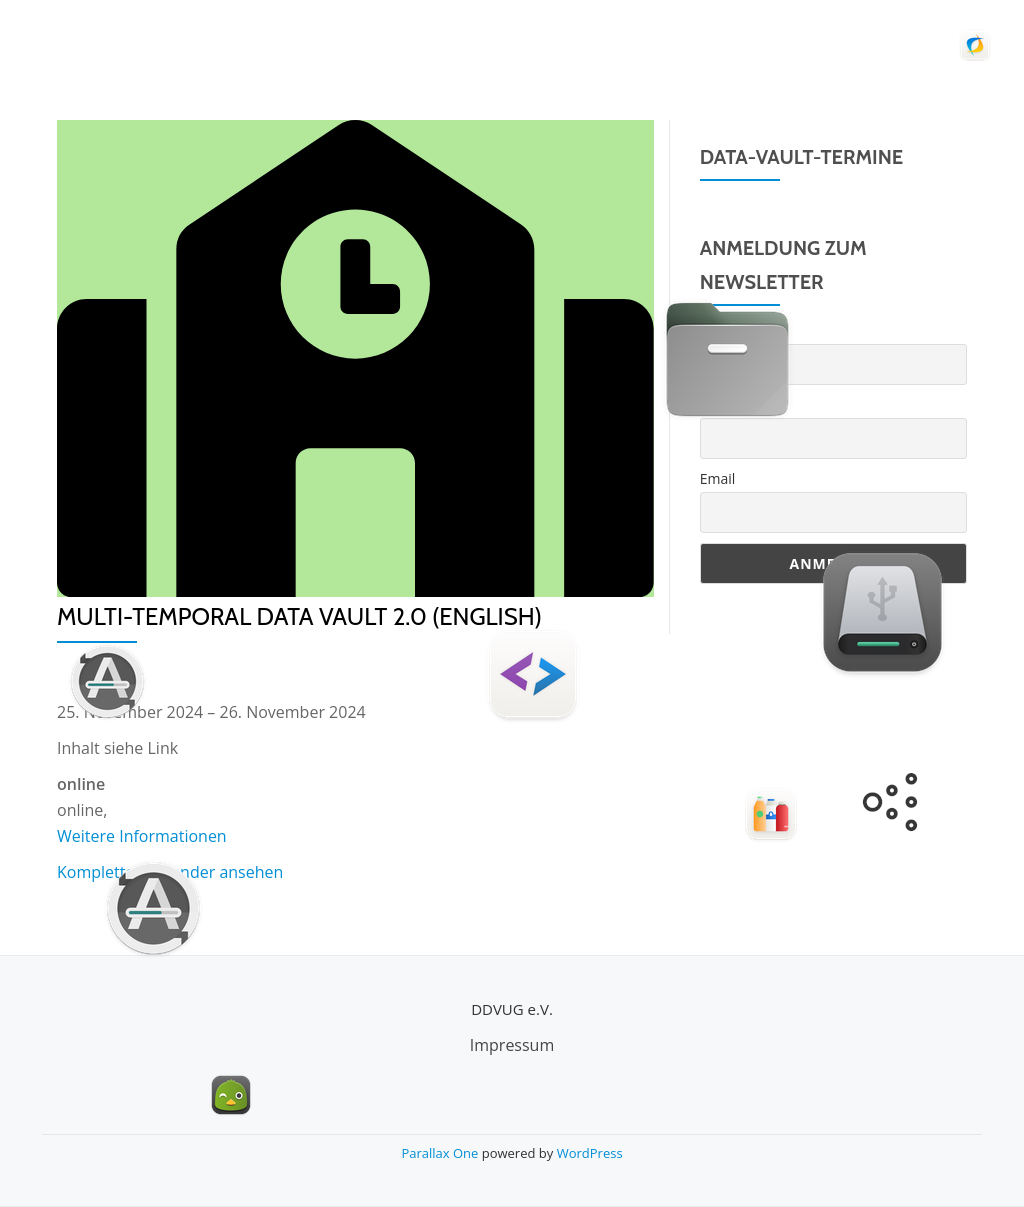 Image resolution: width=1024 pixels, height=1207 pixels. What do you see at coordinates (107, 681) in the screenshot?
I see `check for available software updates` at bounding box center [107, 681].